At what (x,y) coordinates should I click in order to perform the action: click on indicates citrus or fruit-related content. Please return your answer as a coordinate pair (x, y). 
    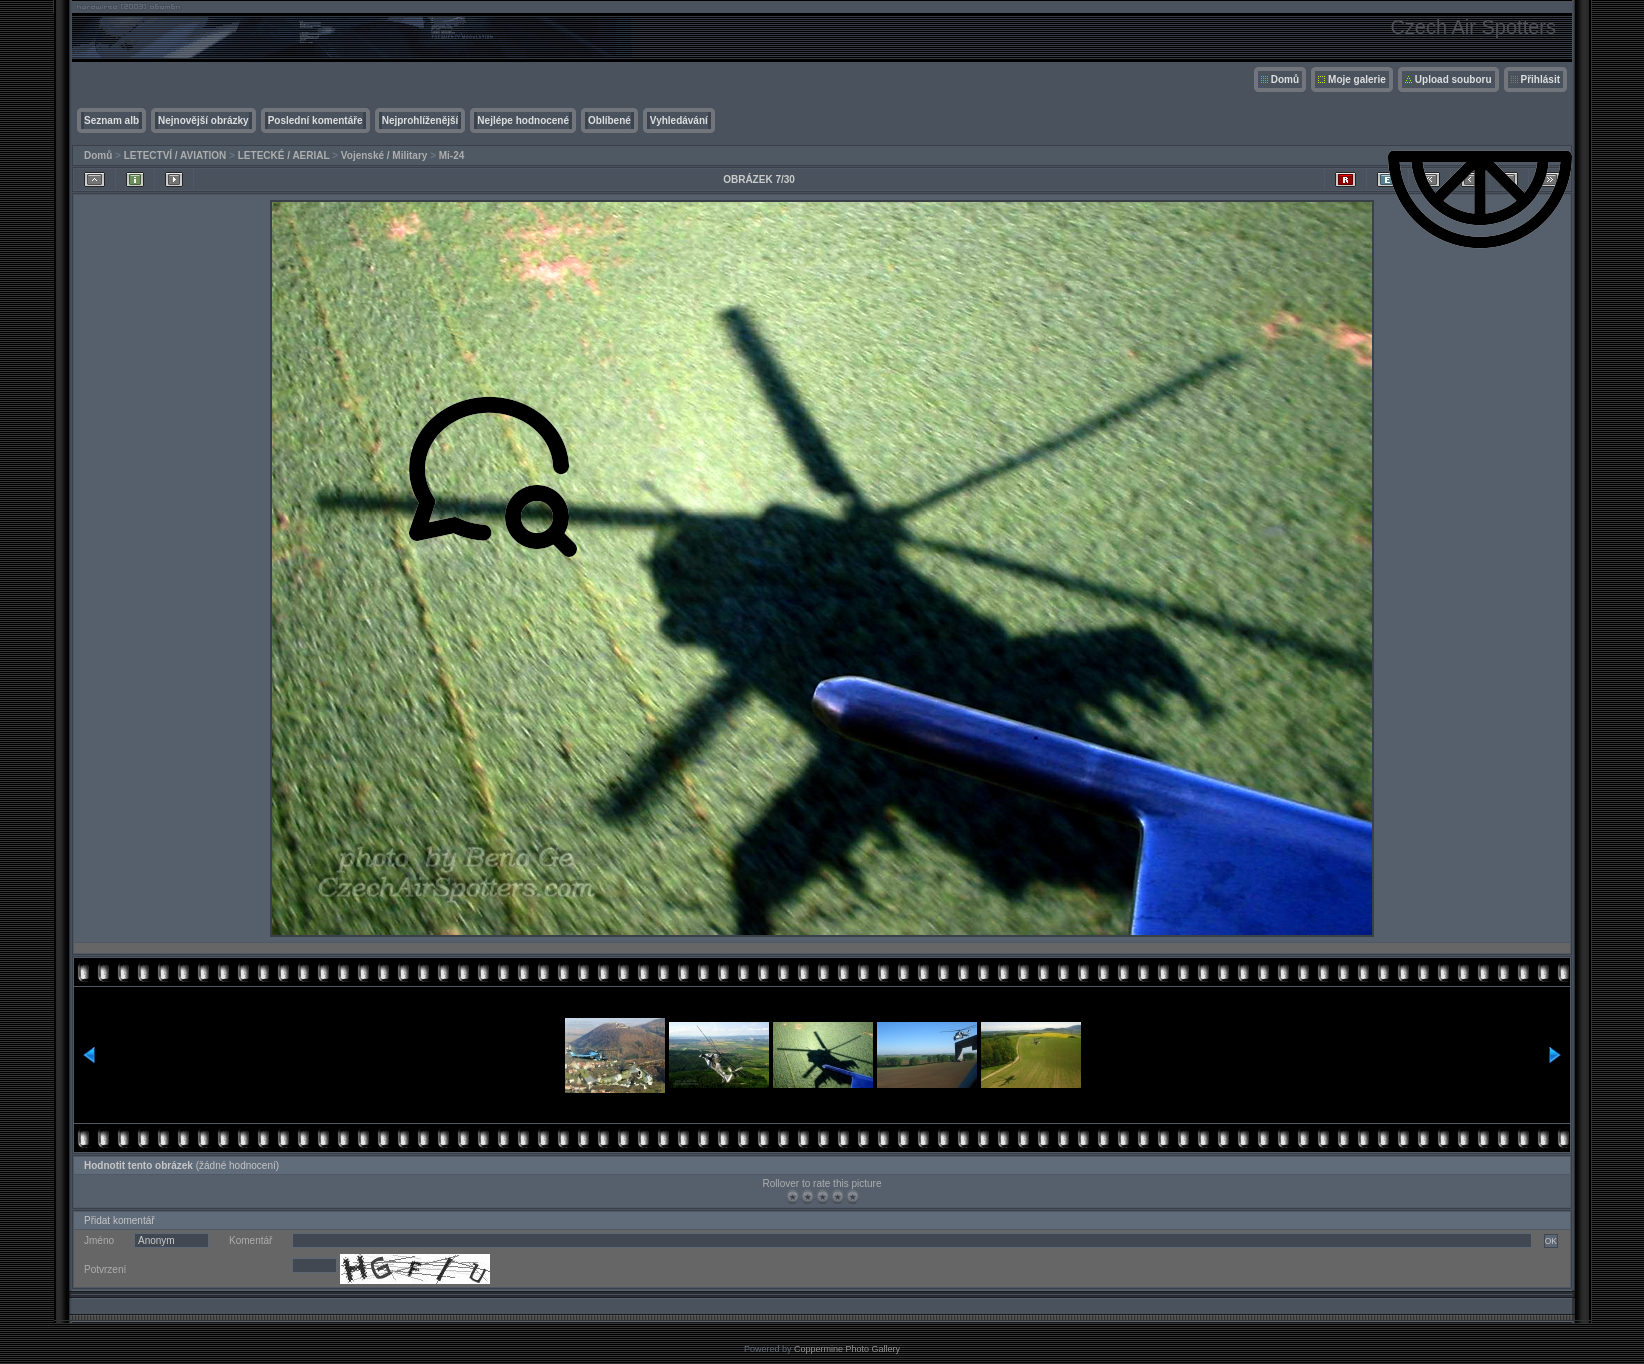
    Looking at the image, I should click on (1480, 185).